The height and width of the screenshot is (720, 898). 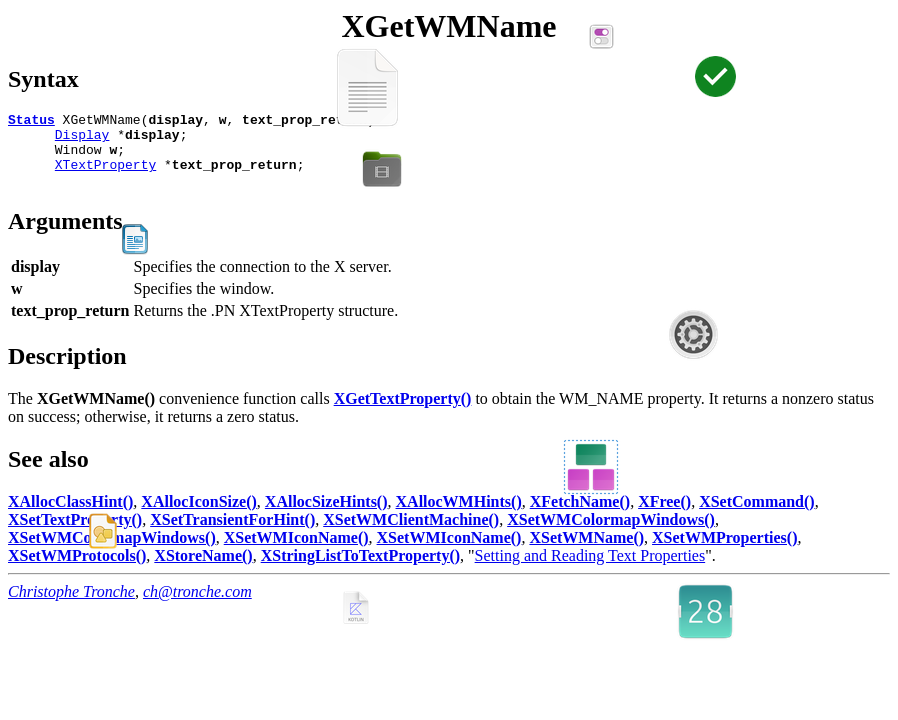 I want to click on select all items in the current view, so click(x=591, y=467).